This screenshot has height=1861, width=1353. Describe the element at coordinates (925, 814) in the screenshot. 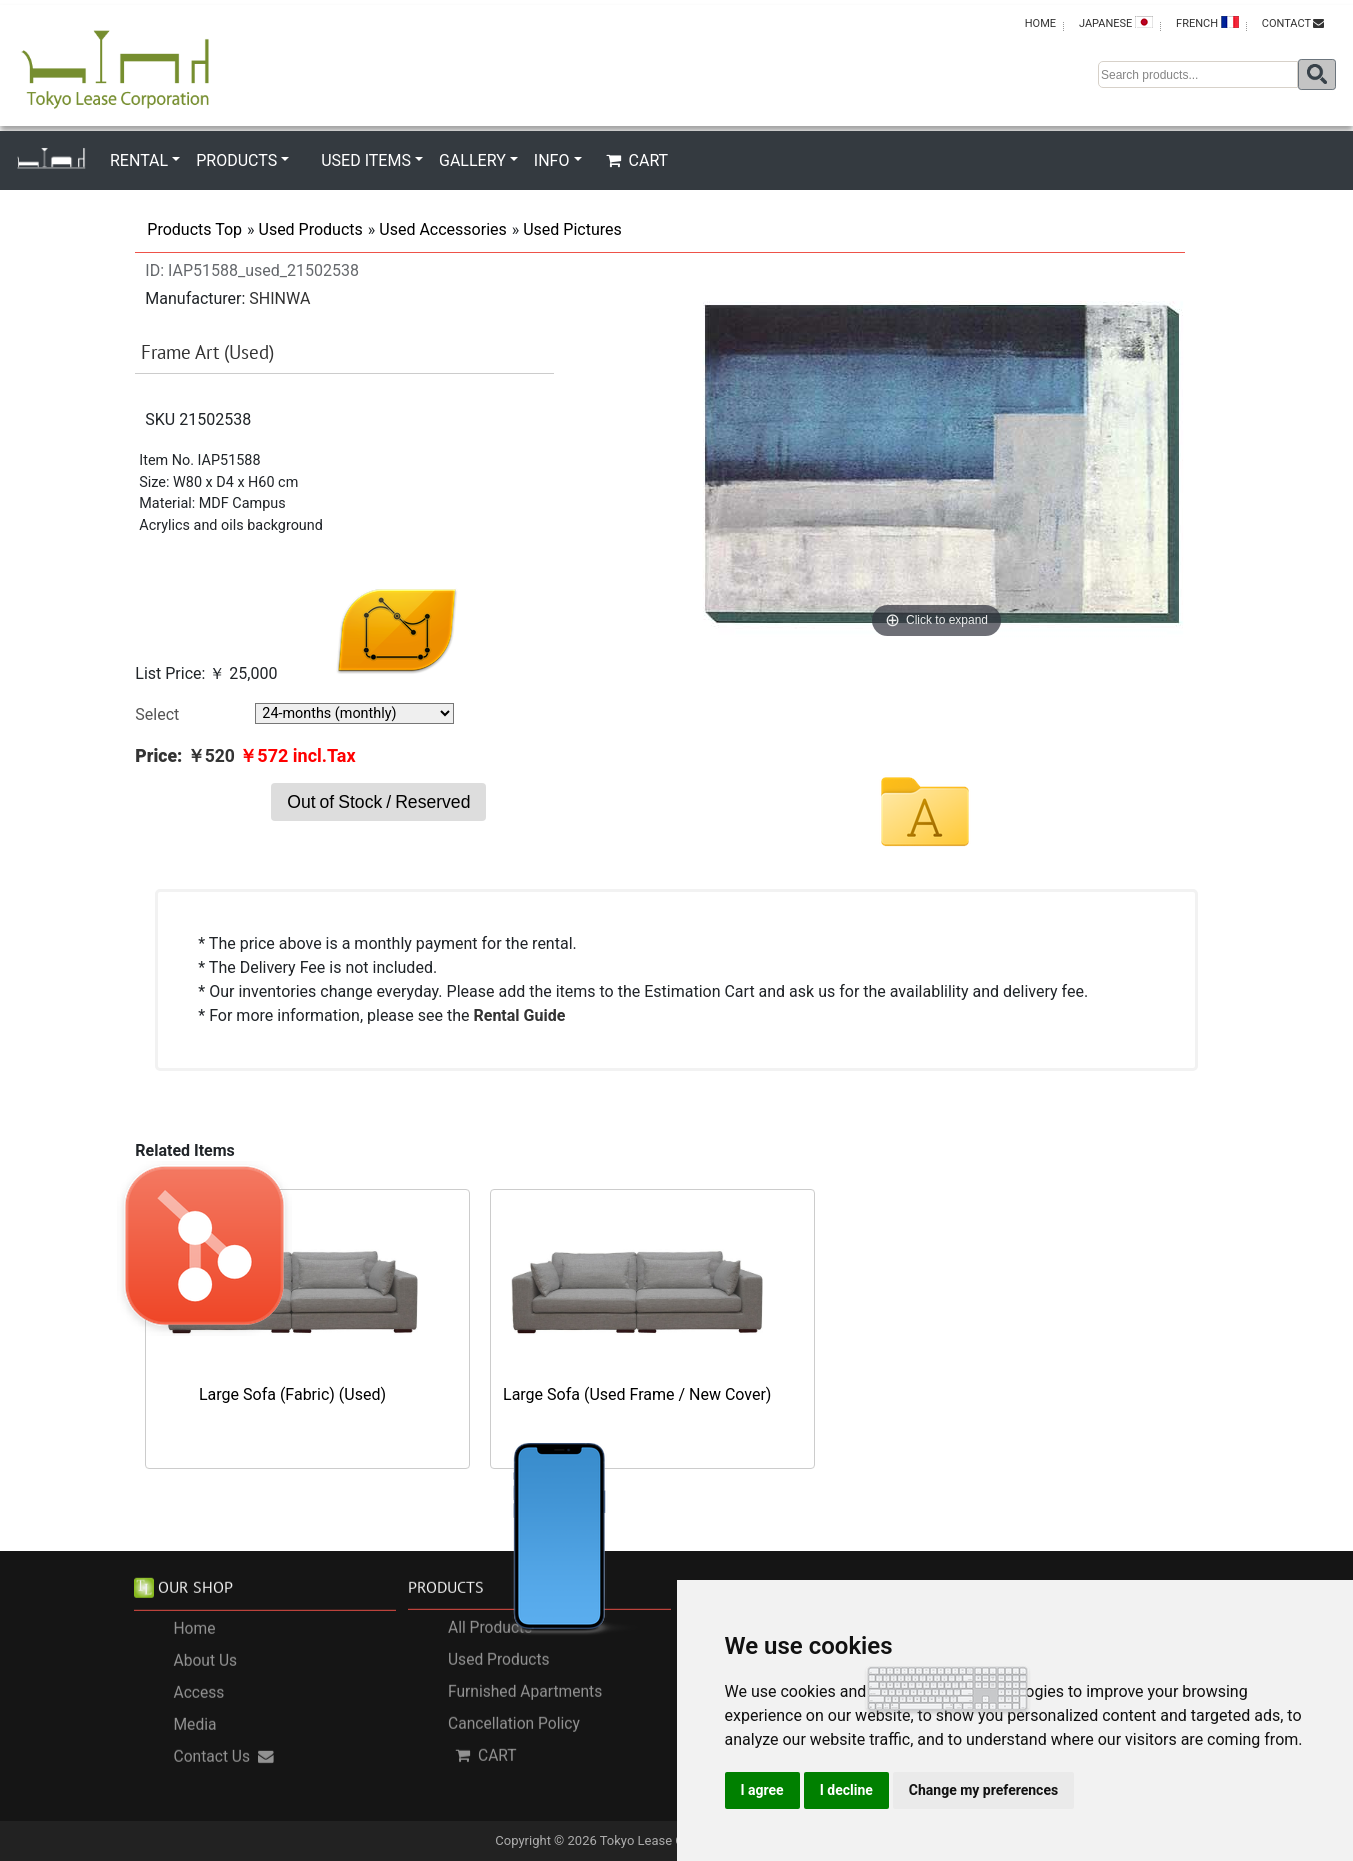

I see `open the fonts folder` at that location.